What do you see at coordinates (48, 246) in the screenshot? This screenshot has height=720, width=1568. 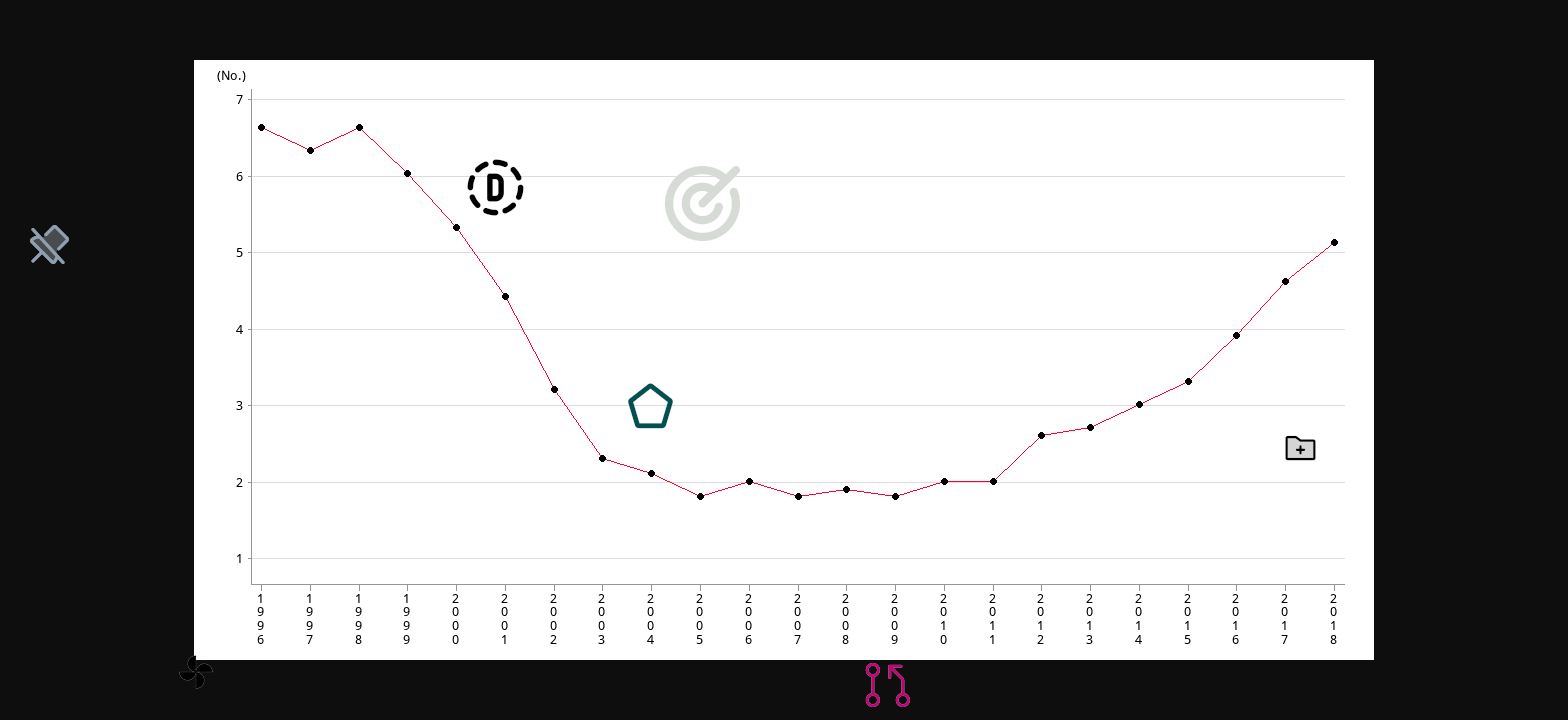 I see `unpin this item` at bounding box center [48, 246].